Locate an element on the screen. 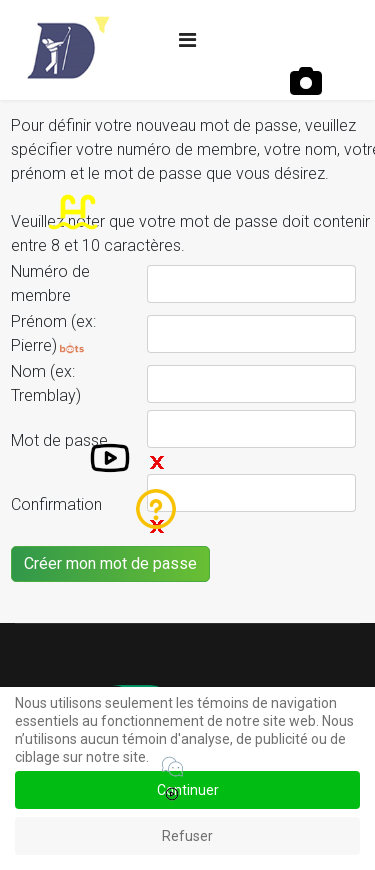  open youtube app is located at coordinates (110, 458).